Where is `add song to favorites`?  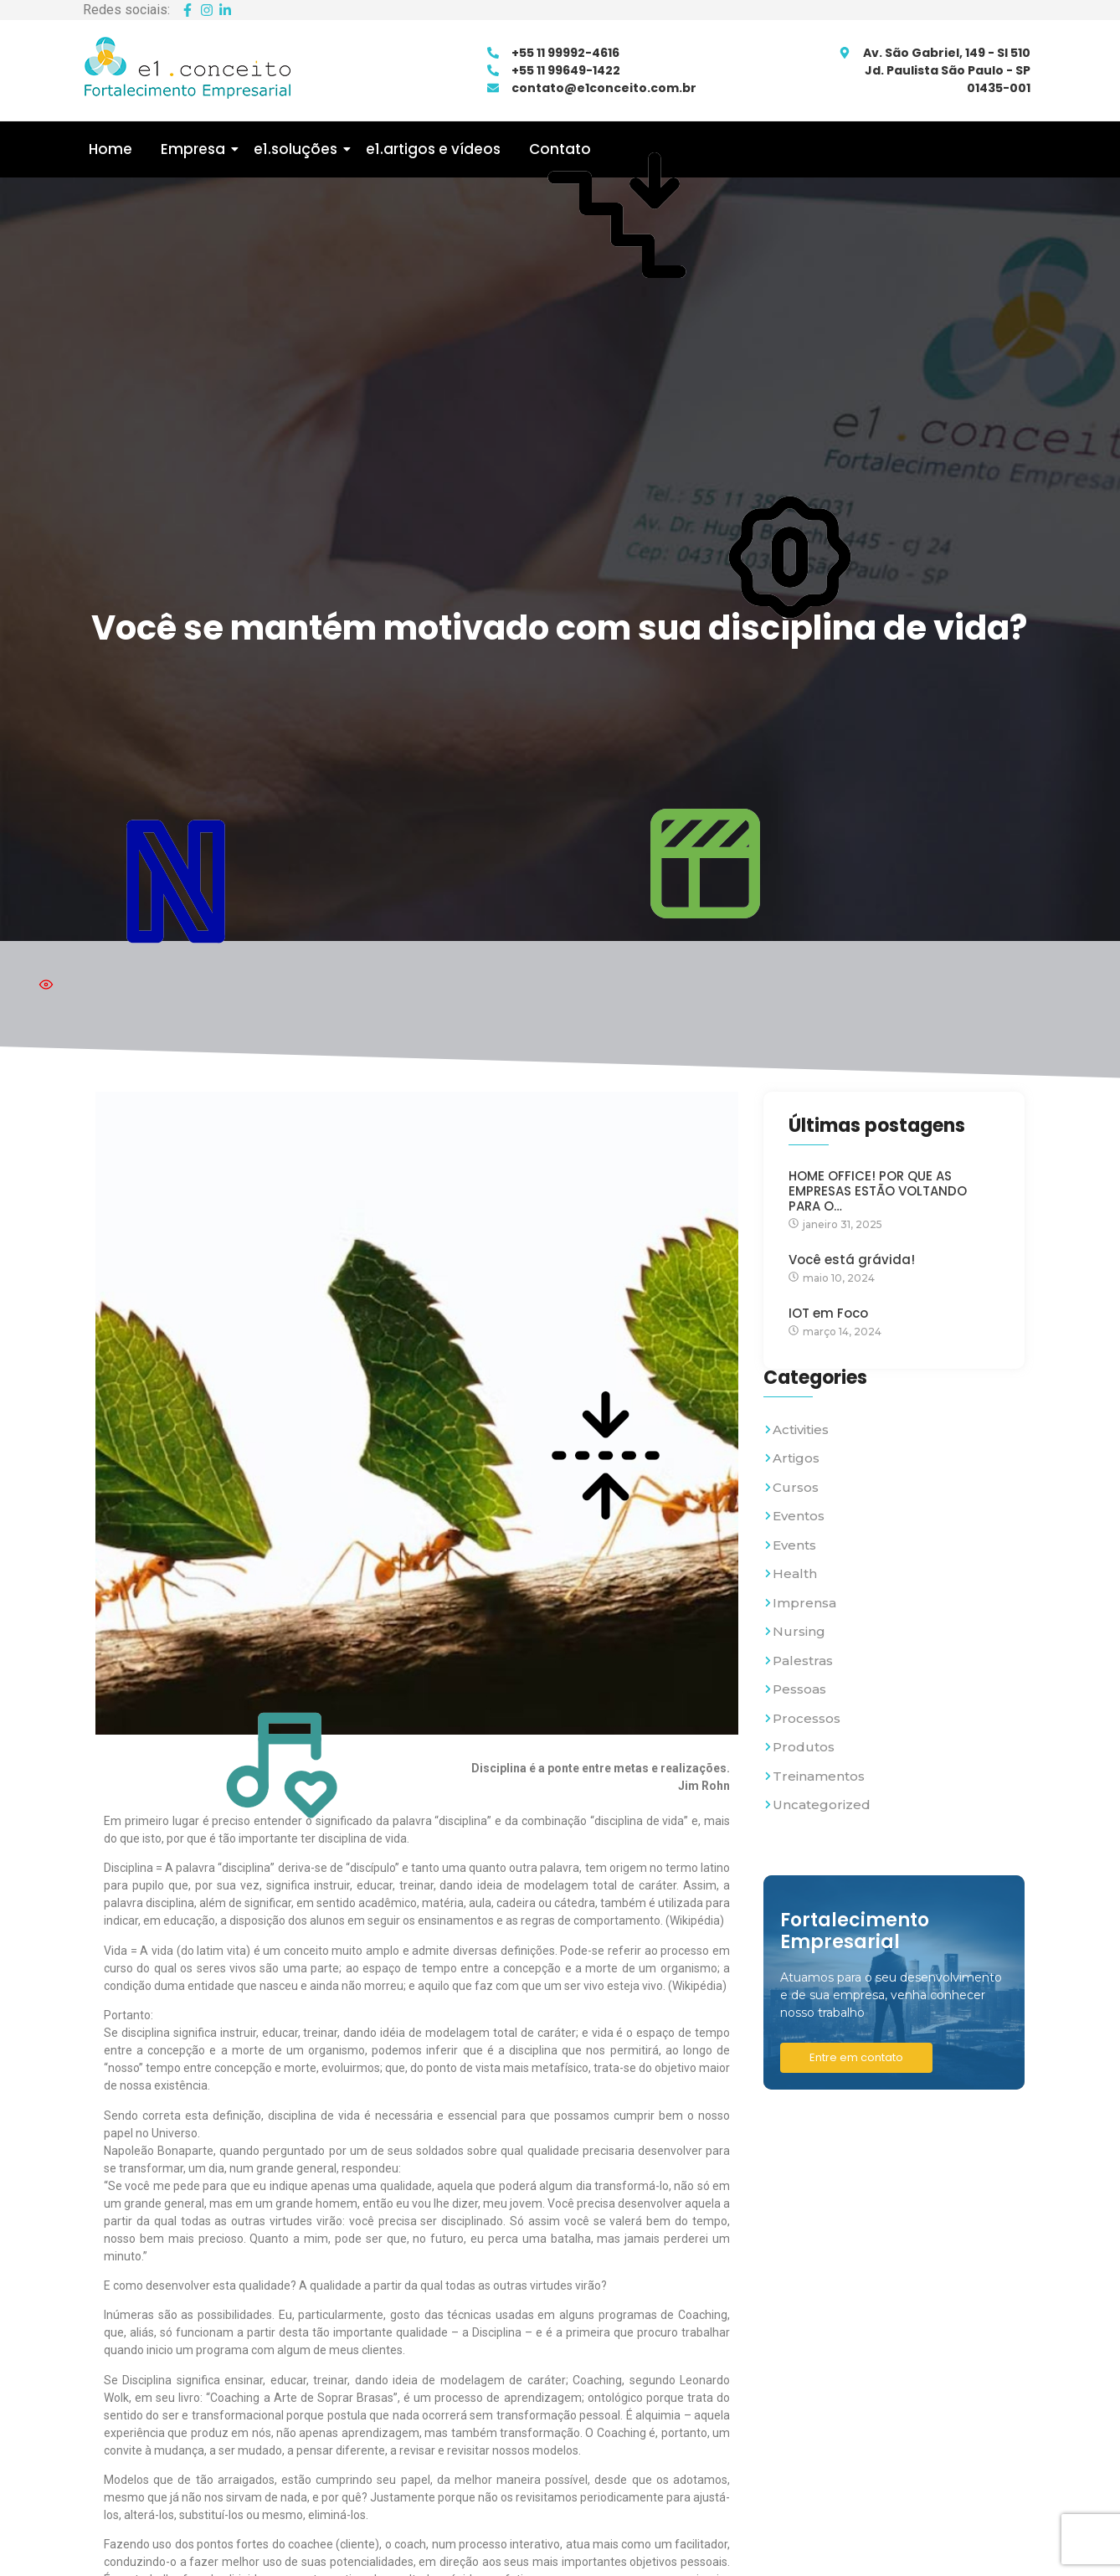
add song to favorites is located at coordinates (279, 1760).